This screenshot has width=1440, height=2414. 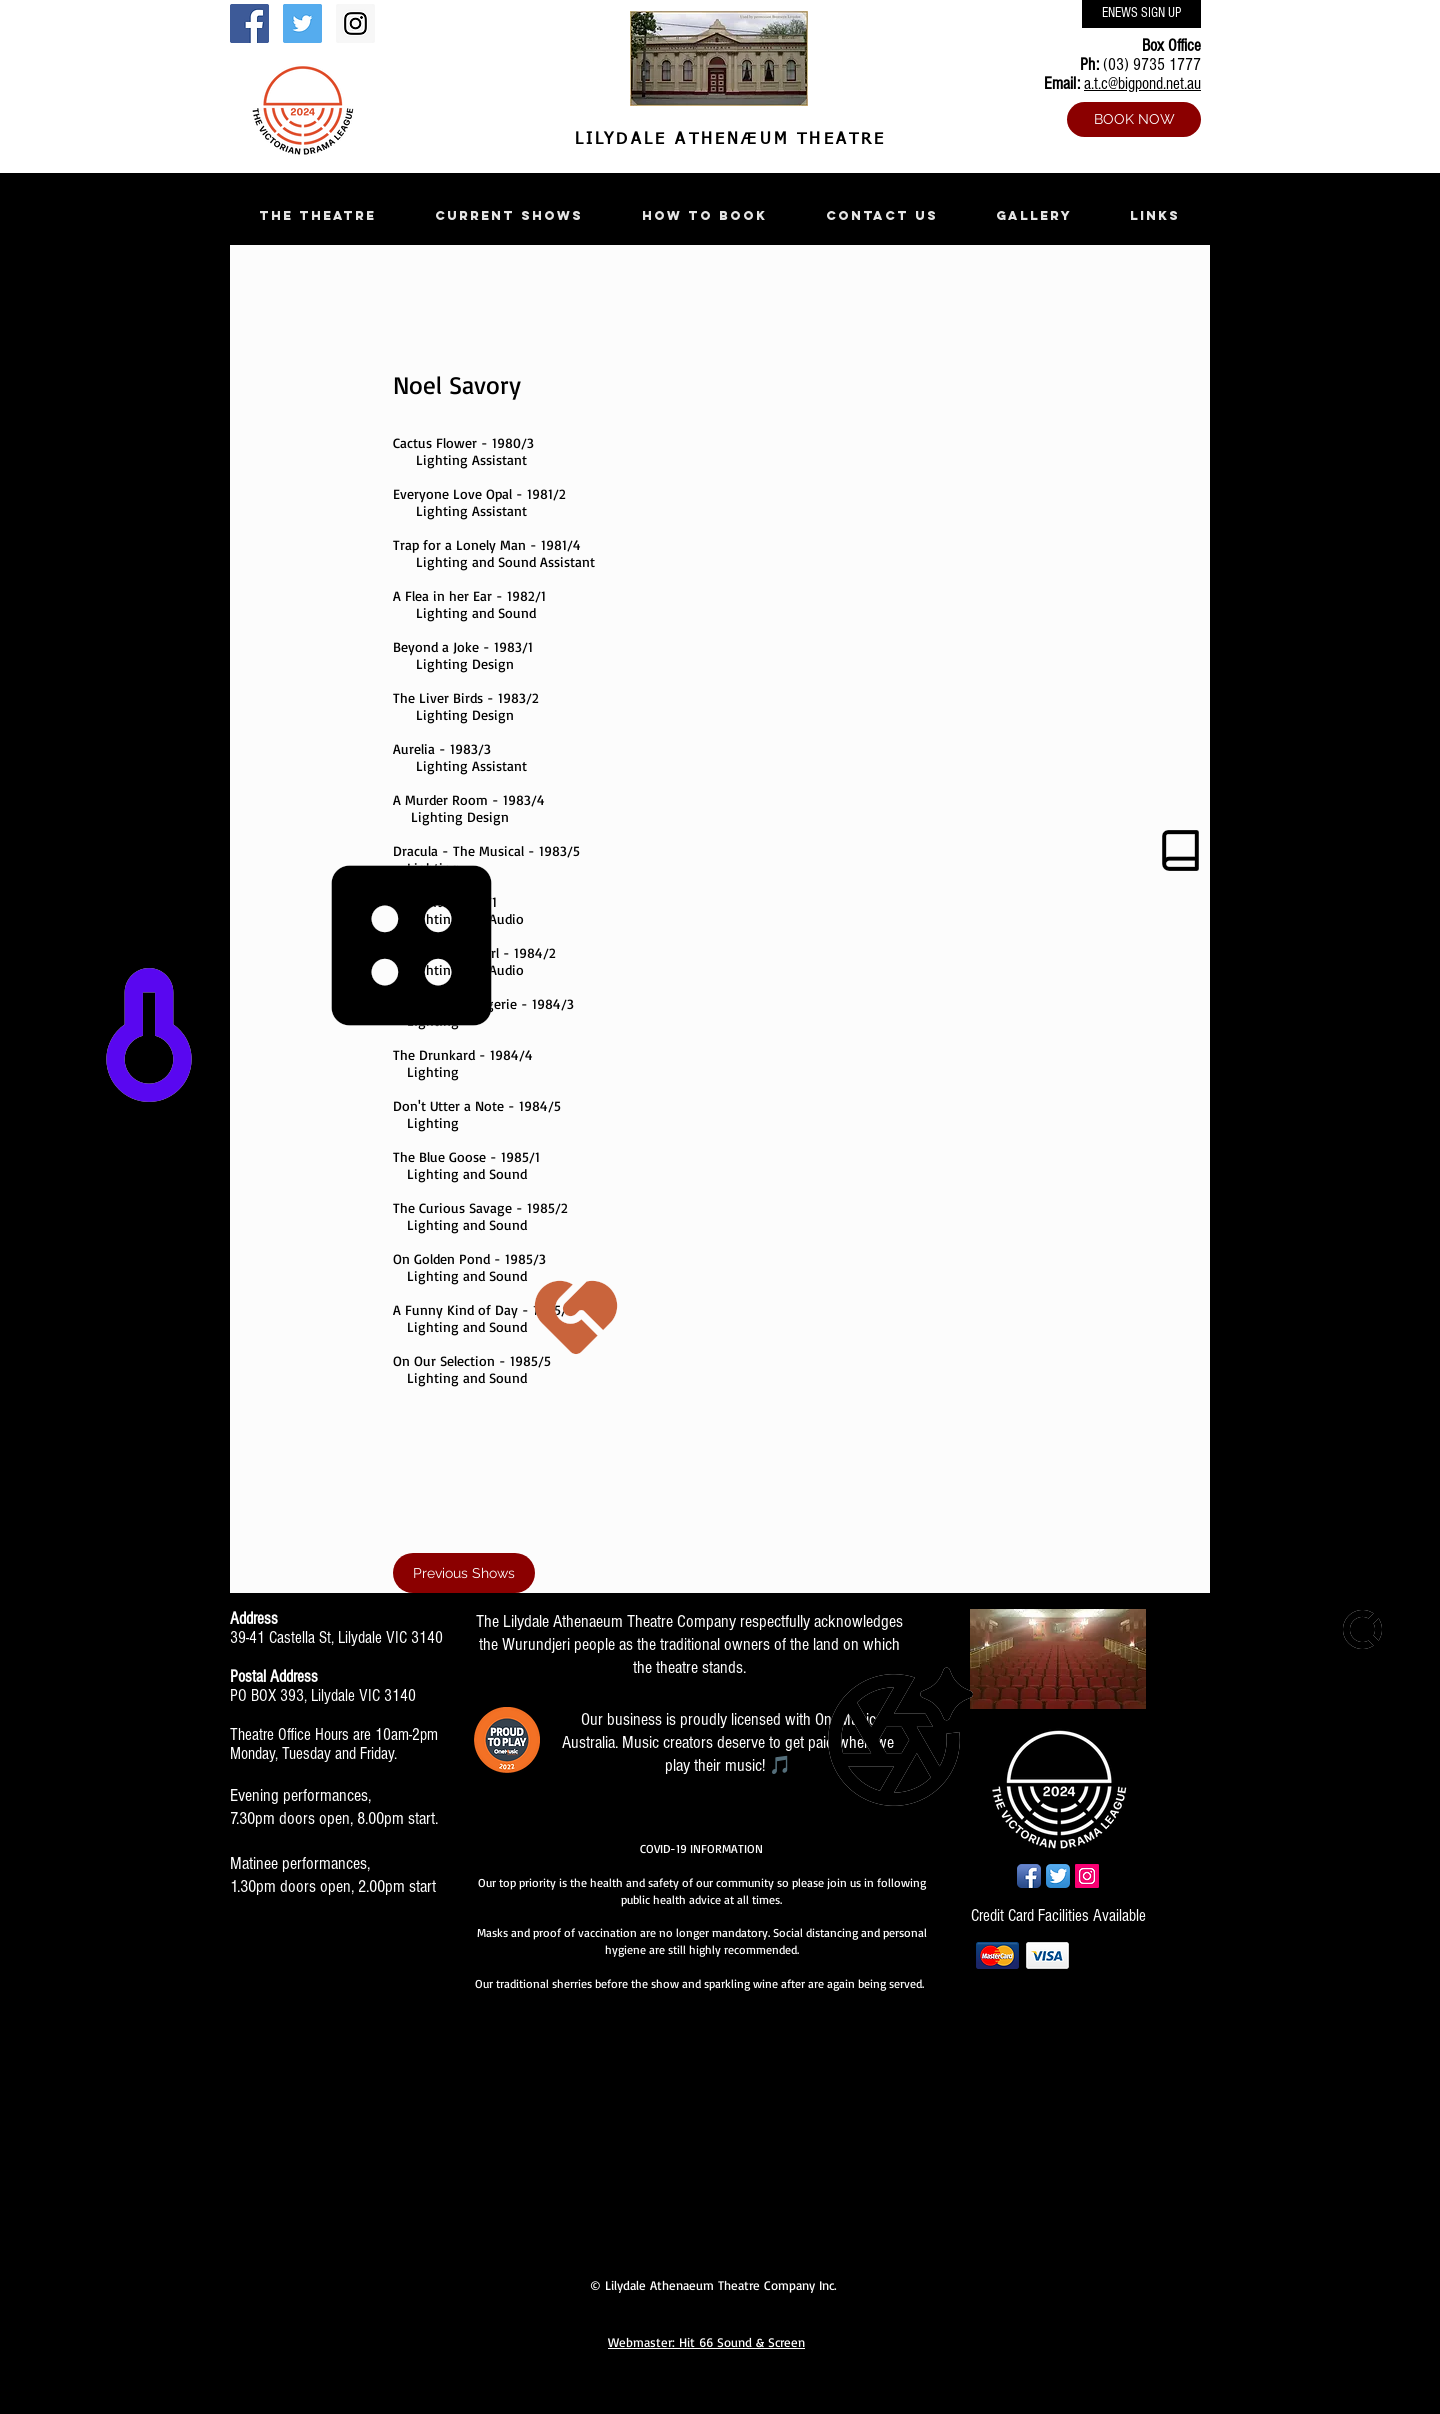 What do you see at coordinates (576, 1317) in the screenshot?
I see `access customer service or support` at bounding box center [576, 1317].